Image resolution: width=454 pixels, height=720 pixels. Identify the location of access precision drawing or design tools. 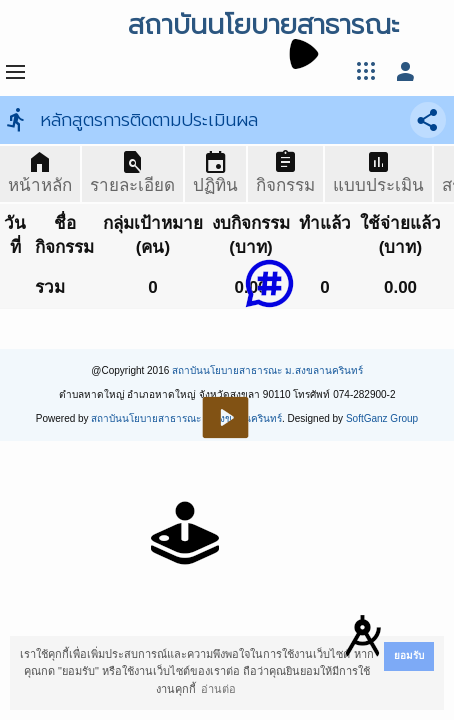
(362, 635).